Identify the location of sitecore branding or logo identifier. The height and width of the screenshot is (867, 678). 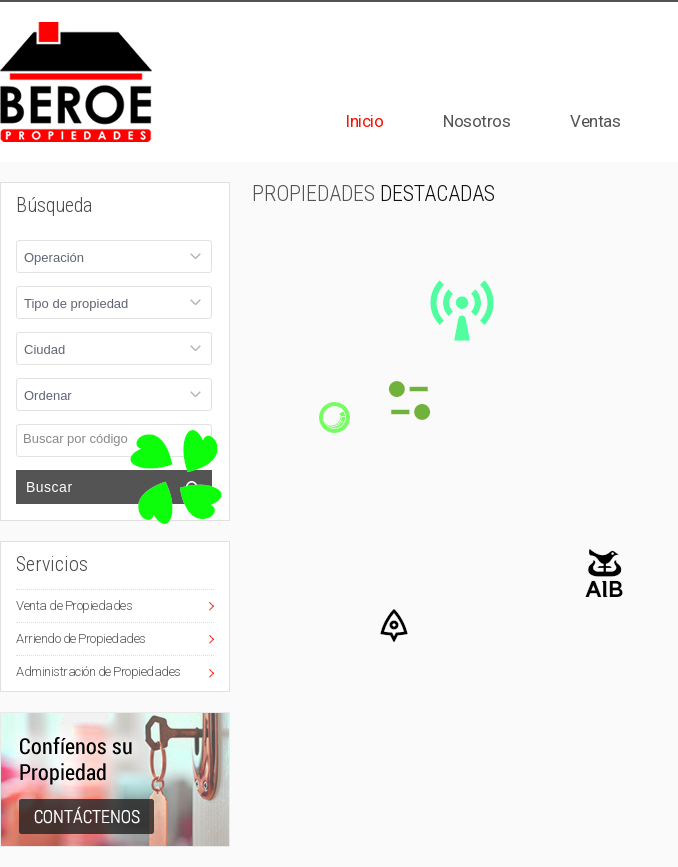
(334, 417).